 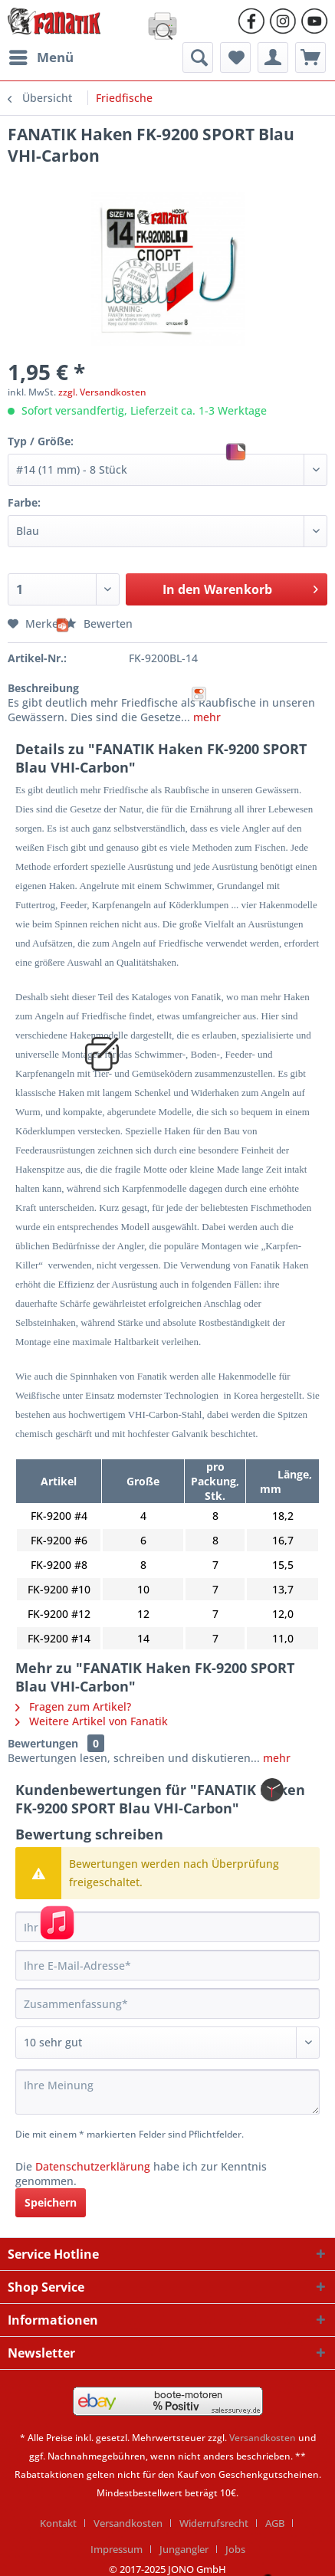 What do you see at coordinates (62, 625) in the screenshot?
I see `a Microsoft PowerPoint file` at bounding box center [62, 625].